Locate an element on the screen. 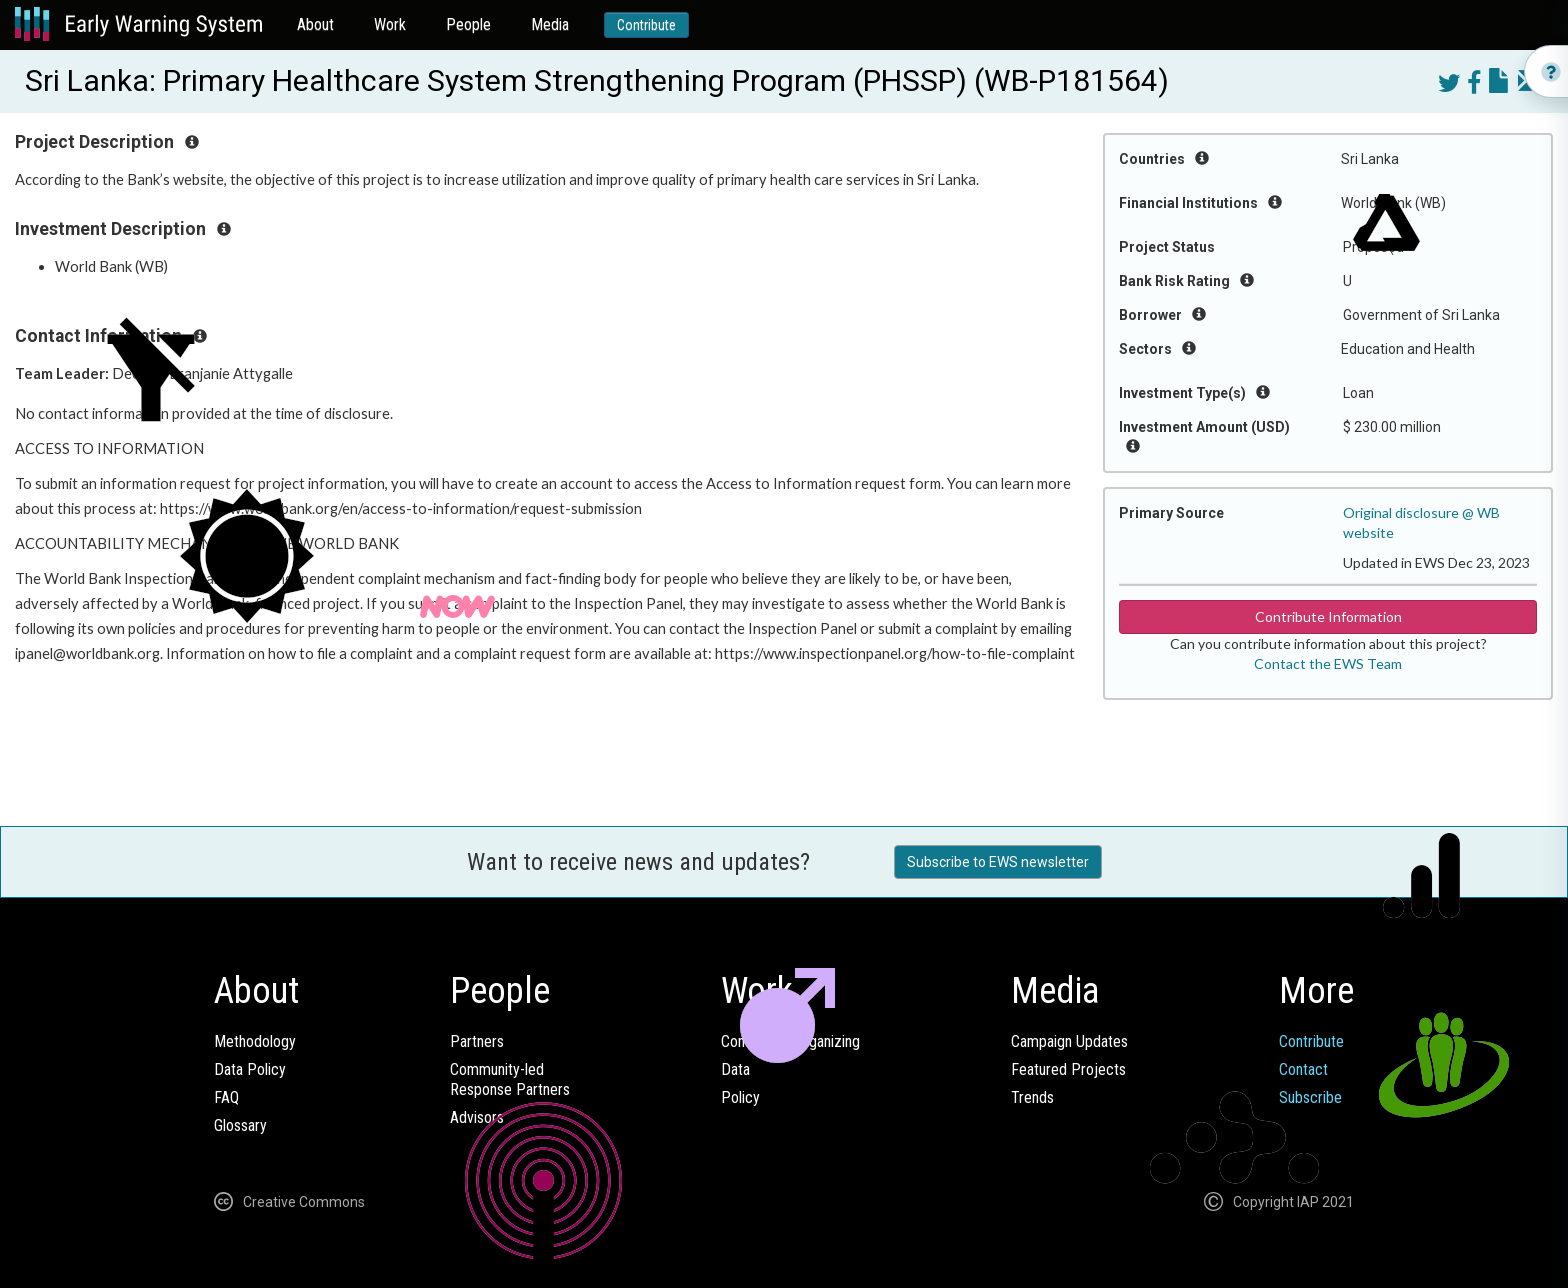 This screenshot has height=1288, width=1568. open Google Analytics dashboard is located at coordinates (1421, 875).